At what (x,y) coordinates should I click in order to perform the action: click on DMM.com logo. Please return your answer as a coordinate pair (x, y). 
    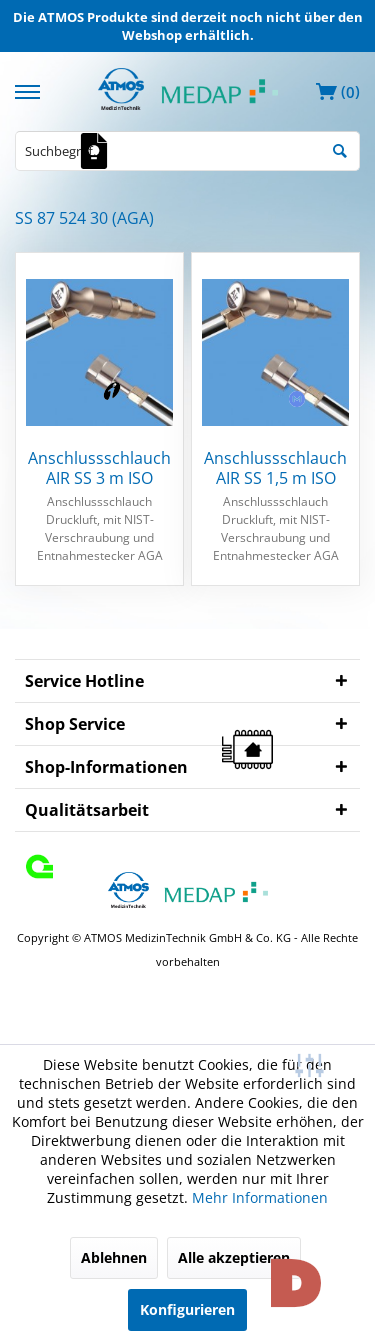
    Looking at the image, I should click on (296, 1283).